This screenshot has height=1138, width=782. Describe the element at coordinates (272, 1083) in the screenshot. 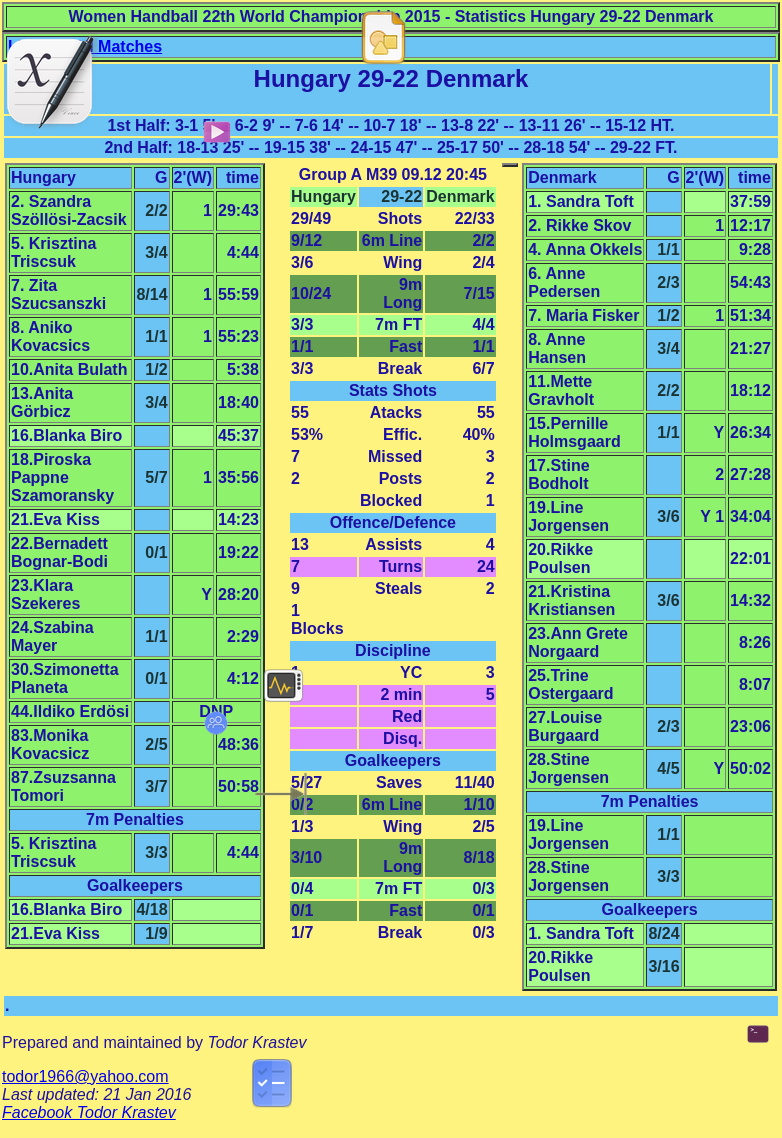

I see `open your to-do list app` at that location.